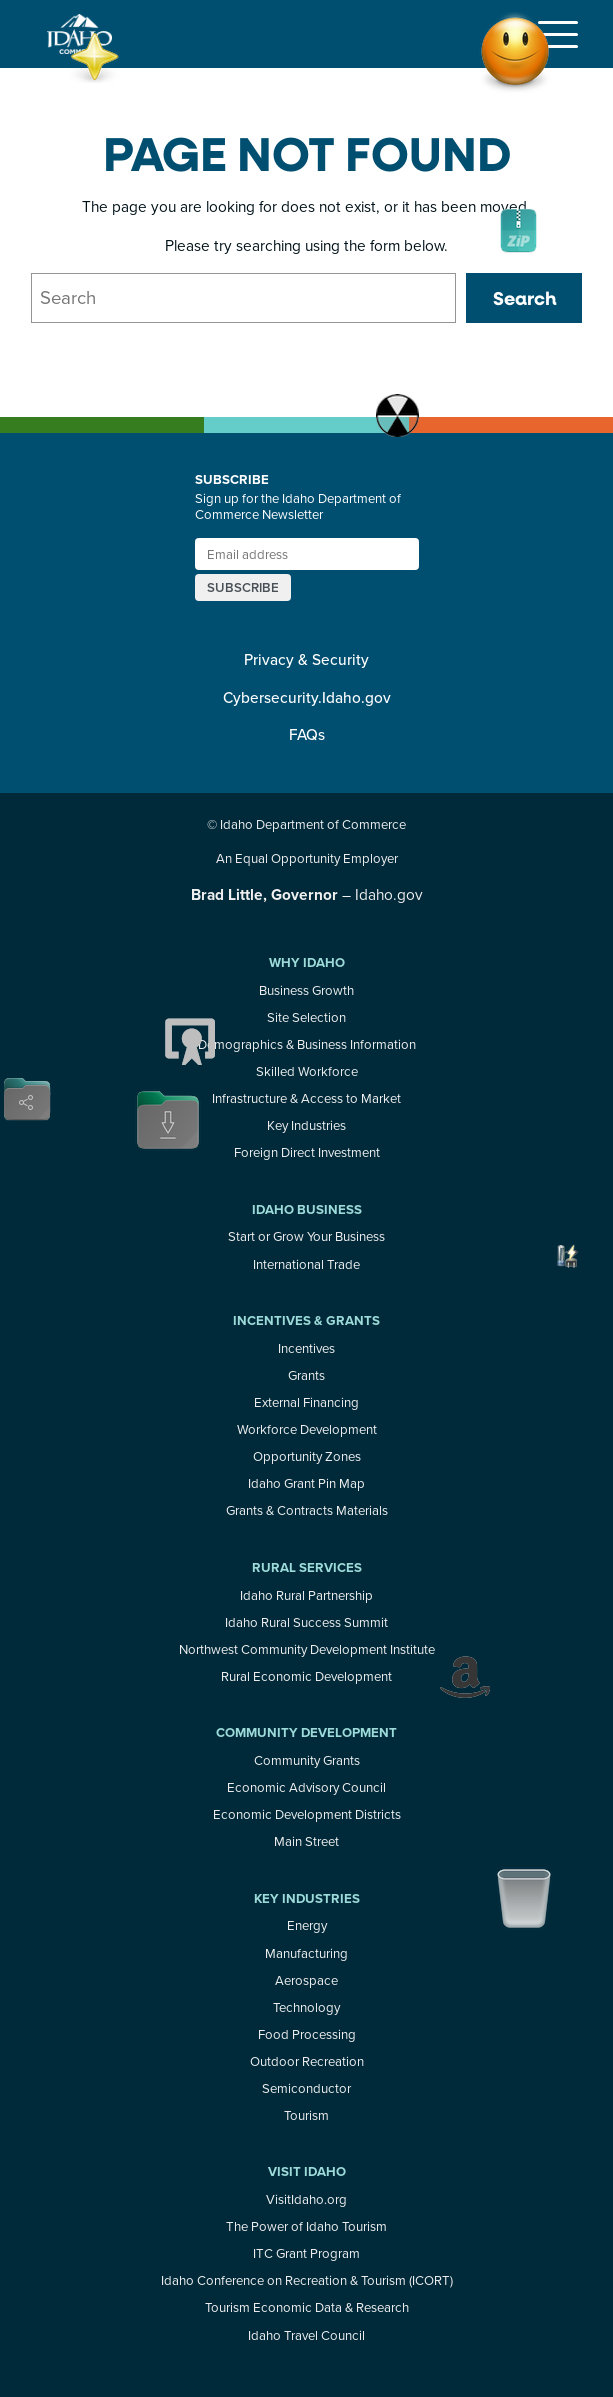 The image size is (613, 2397). What do you see at coordinates (566, 1256) in the screenshot?
I see `battery low but currently charging` at bounding box center [566, 1256].